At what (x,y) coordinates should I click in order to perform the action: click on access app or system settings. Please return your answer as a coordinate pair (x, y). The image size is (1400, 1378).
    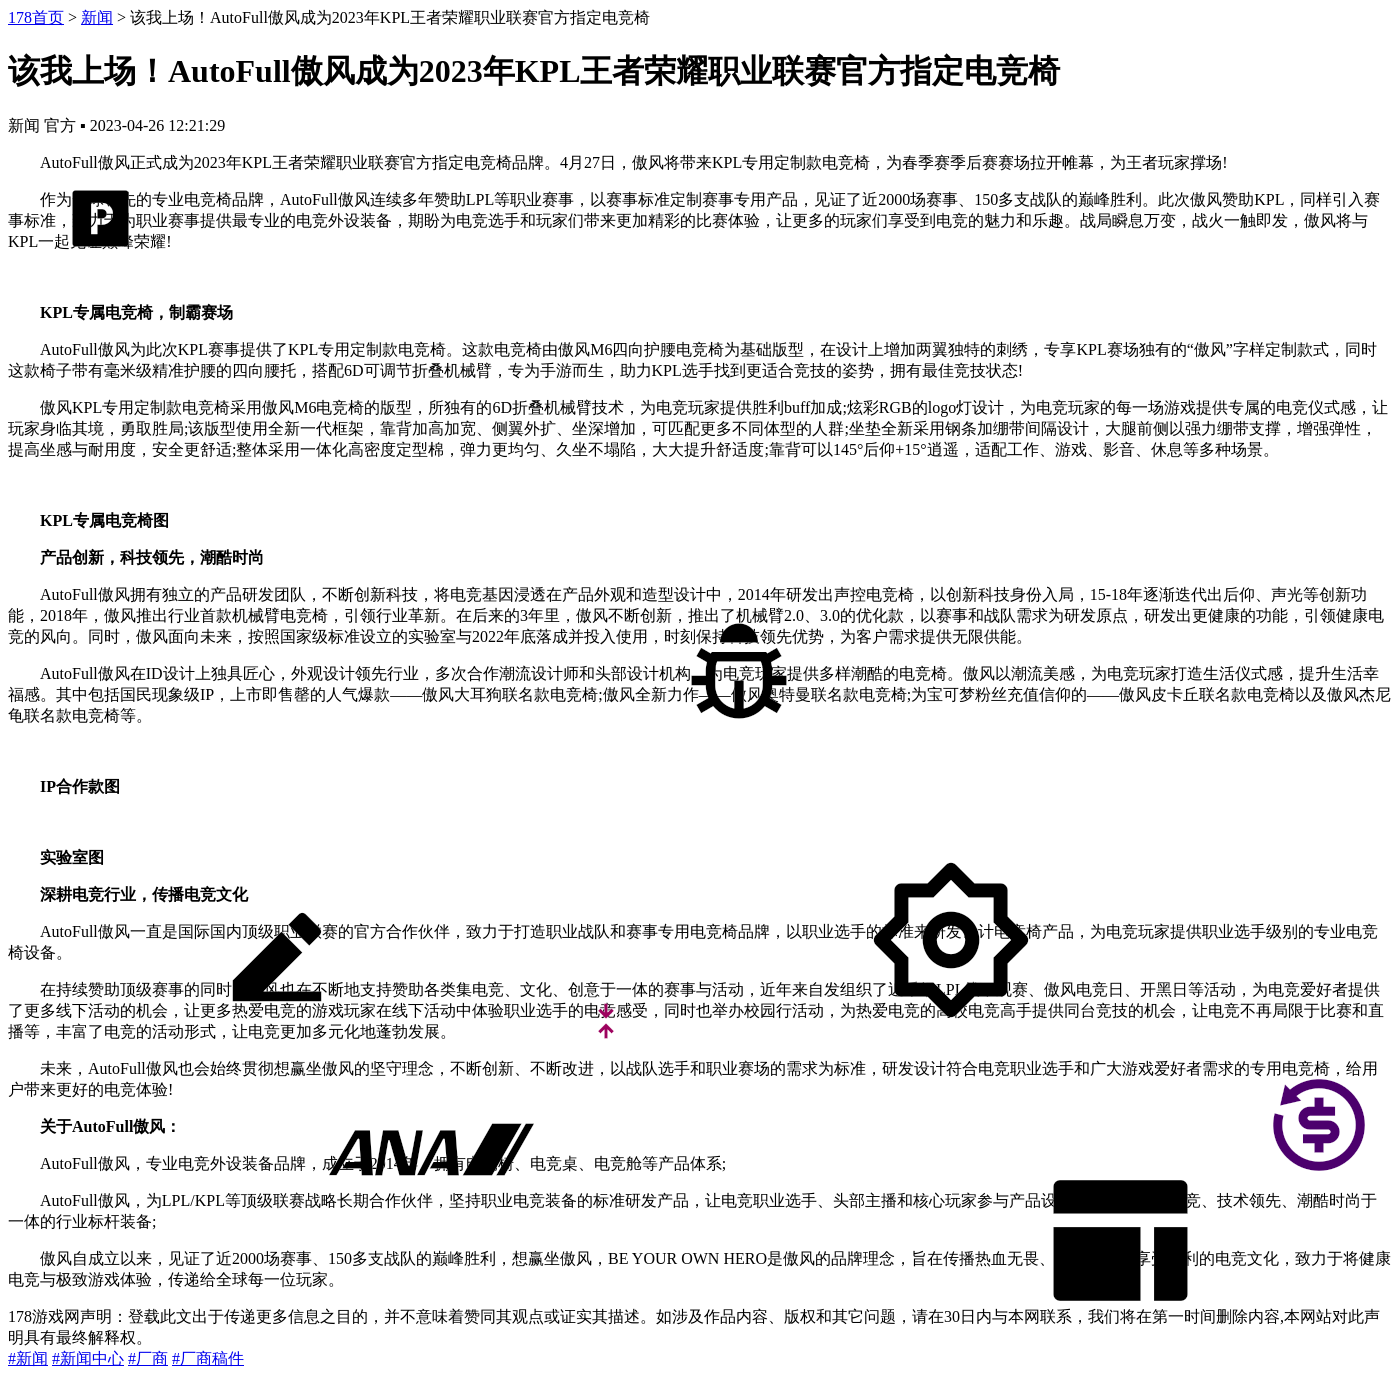
    Looking at the image, I should click on (951, 940).